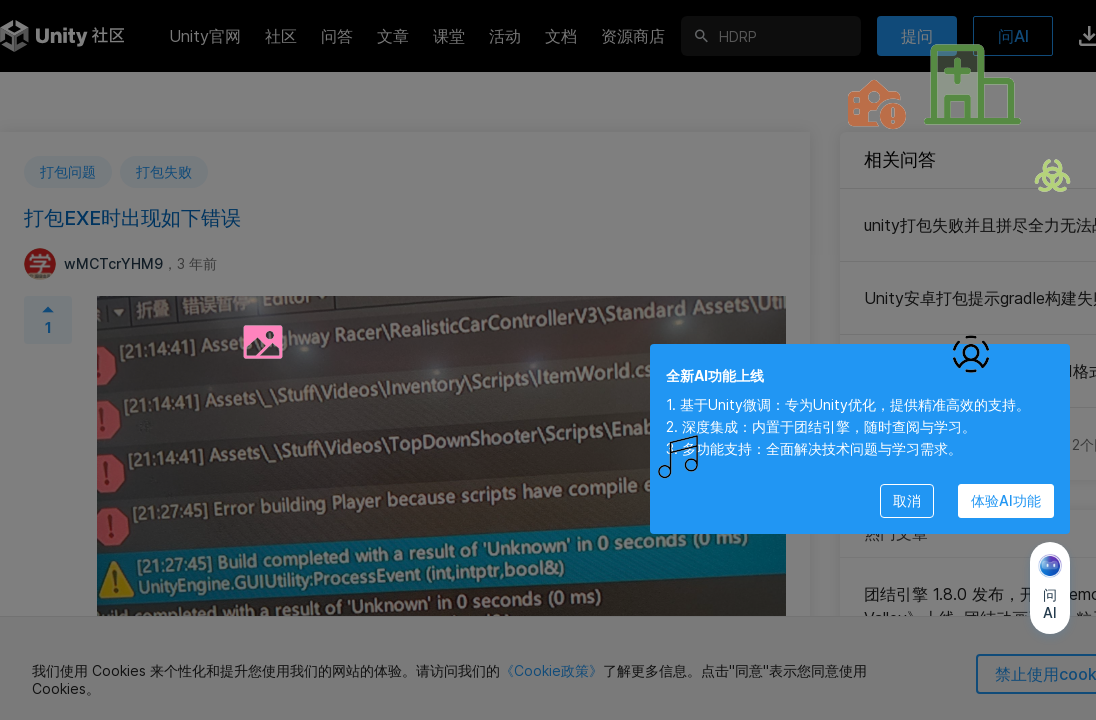 Image resolution: width=1096 pixels, height=720 pixels. Describe the element at coordinates (877, 103) in the screenshot. I see `school alert or warning notification` at that location.